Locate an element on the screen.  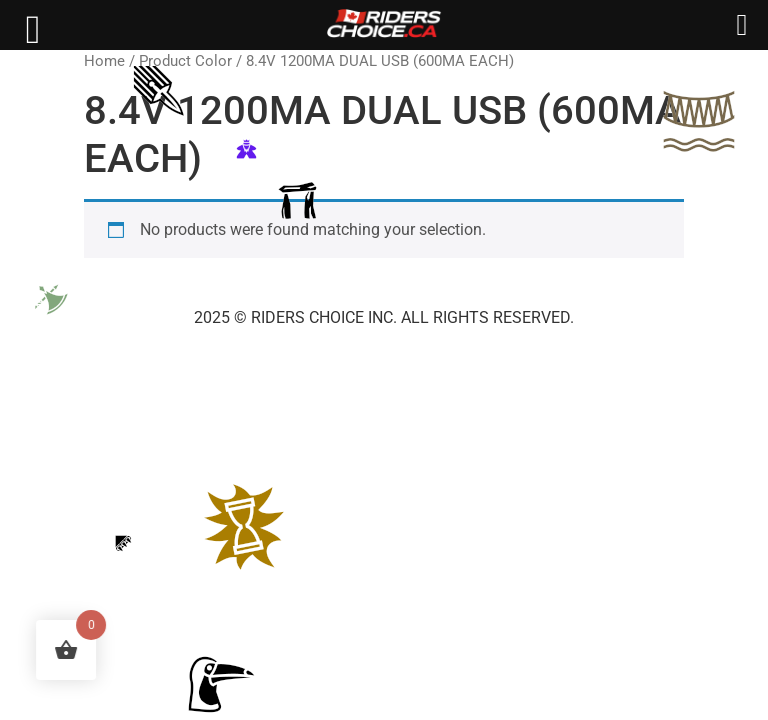
rope bridge obstacle or crossing point in a game is located at coordinates (699, 118).